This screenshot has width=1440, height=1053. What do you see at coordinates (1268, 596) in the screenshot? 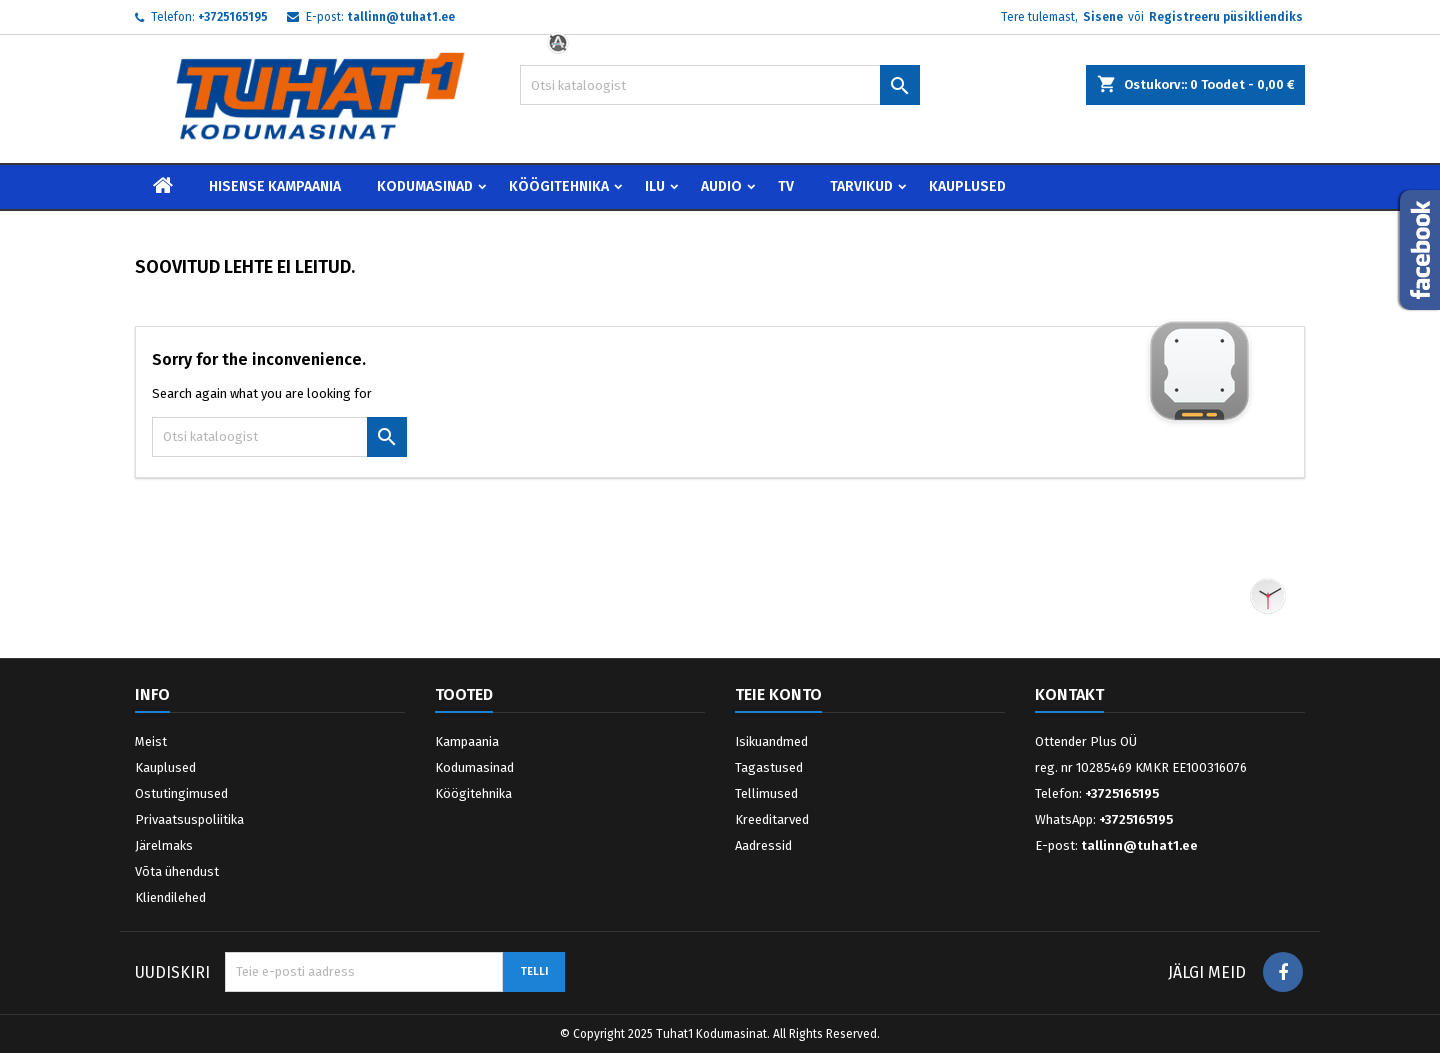
I see `access date and time settings` at bounding box center [1268, 596].